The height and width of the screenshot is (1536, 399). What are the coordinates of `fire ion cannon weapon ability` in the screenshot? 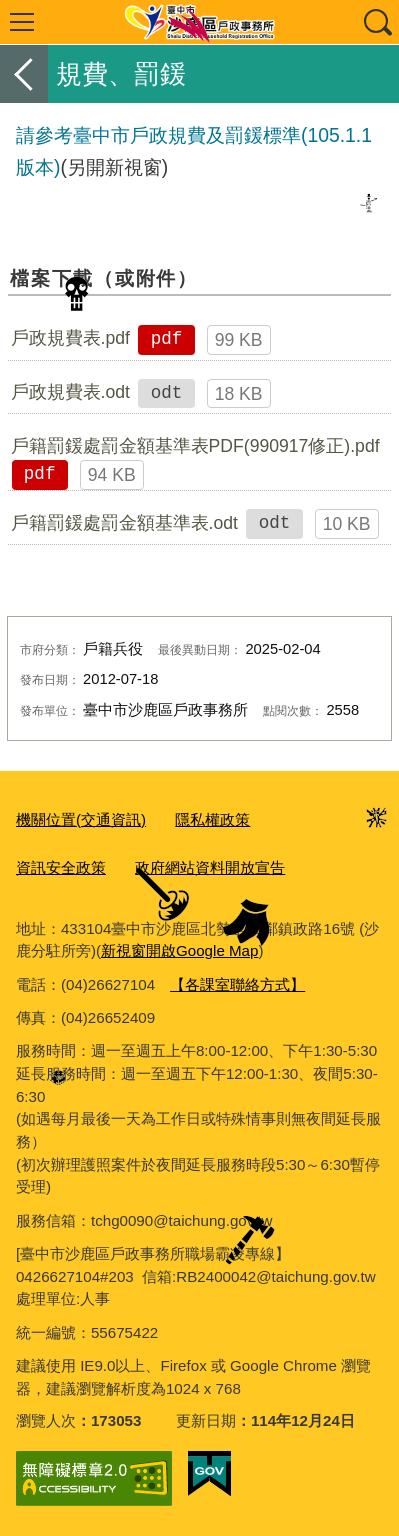 It's located at (162, 894).